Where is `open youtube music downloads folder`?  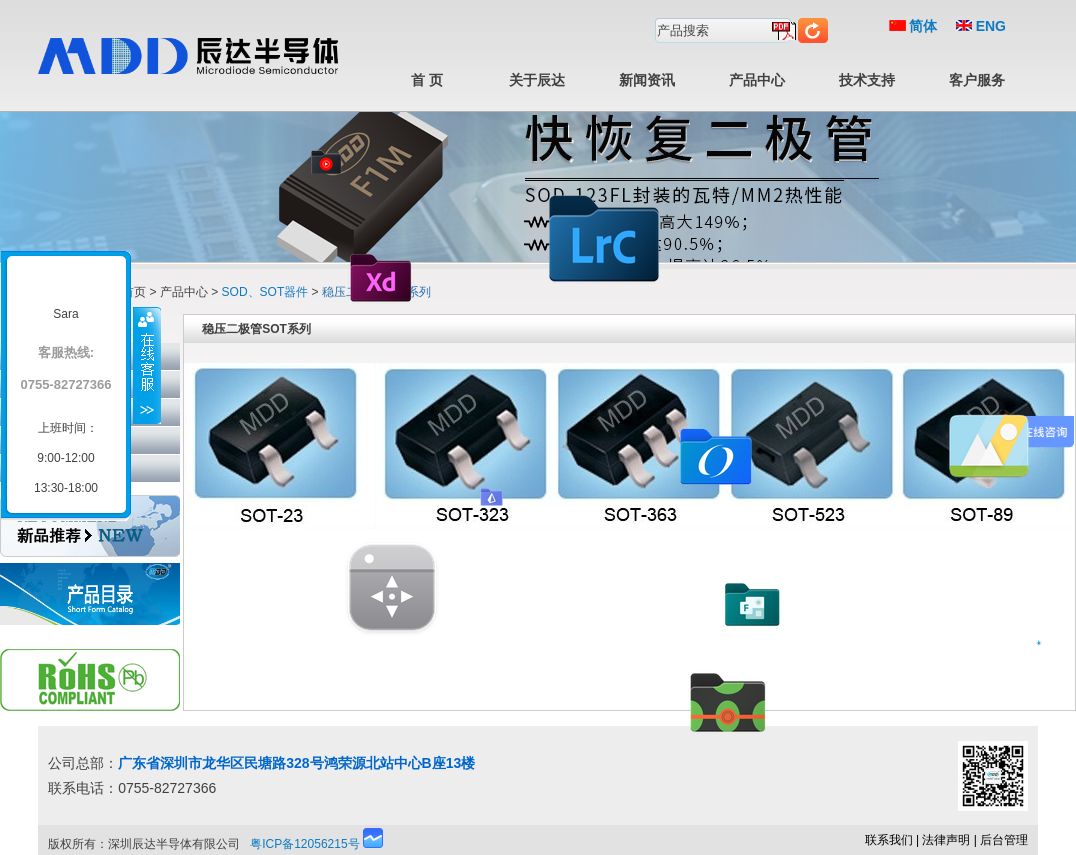 open youtube music downloads folder is located at coordinates (326, 163).